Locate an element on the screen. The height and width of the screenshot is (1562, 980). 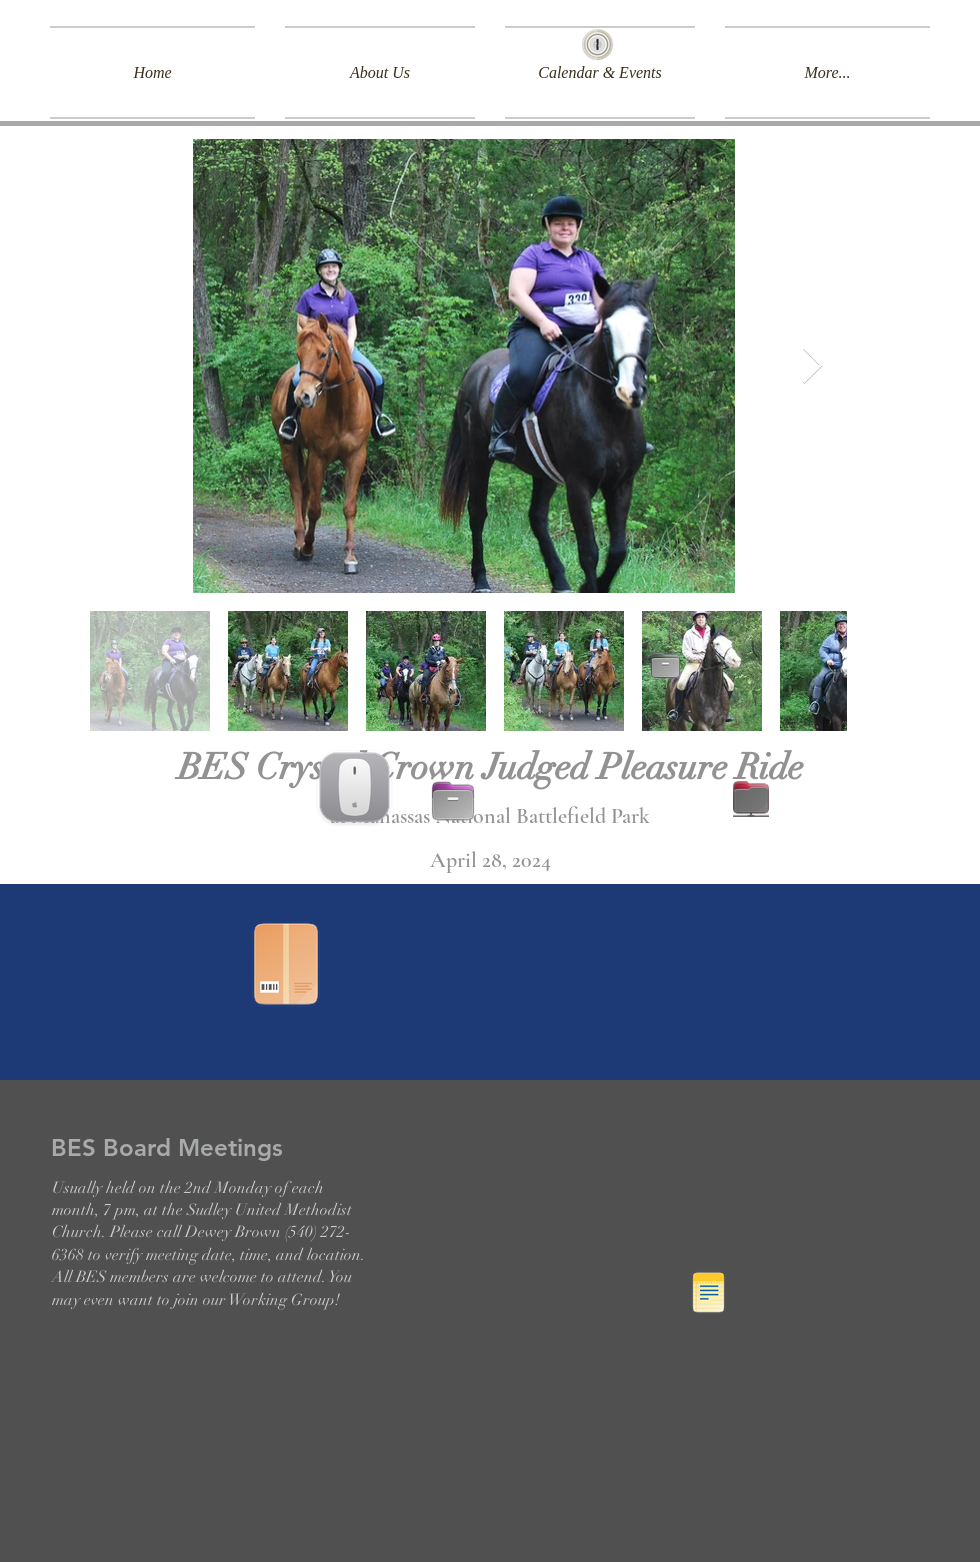
open passwords and keys manager is located at coordinates (597, 44).